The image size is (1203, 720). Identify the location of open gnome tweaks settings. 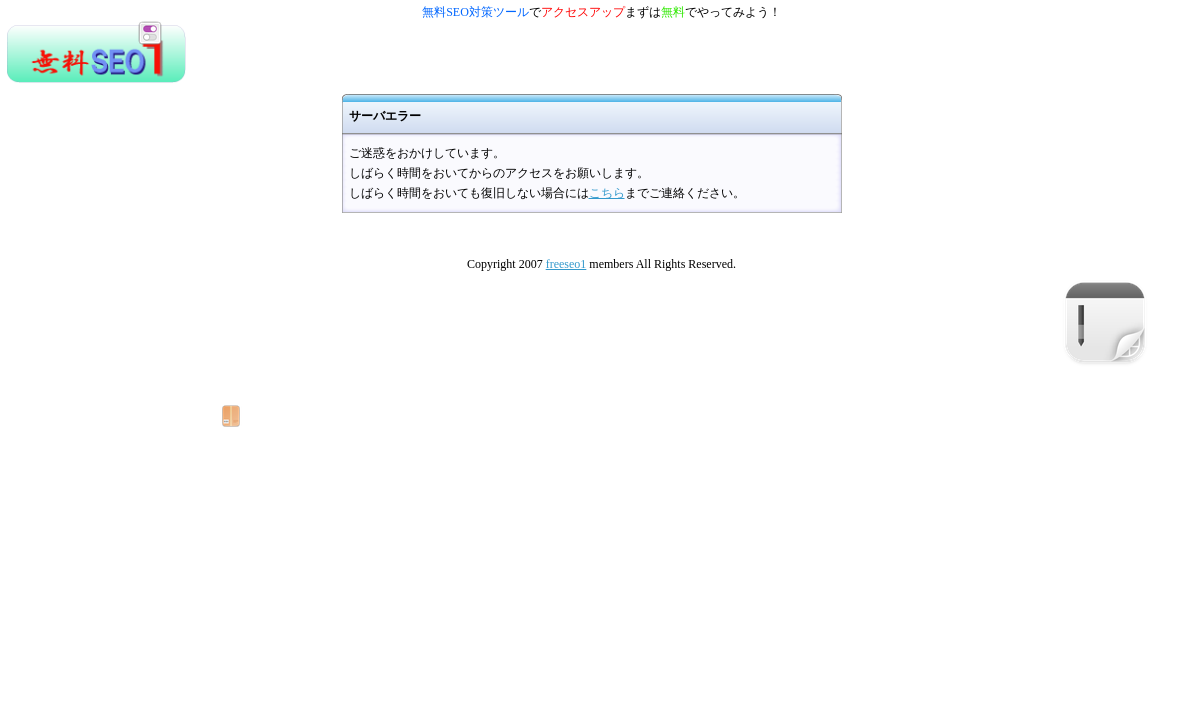
(150, 33).